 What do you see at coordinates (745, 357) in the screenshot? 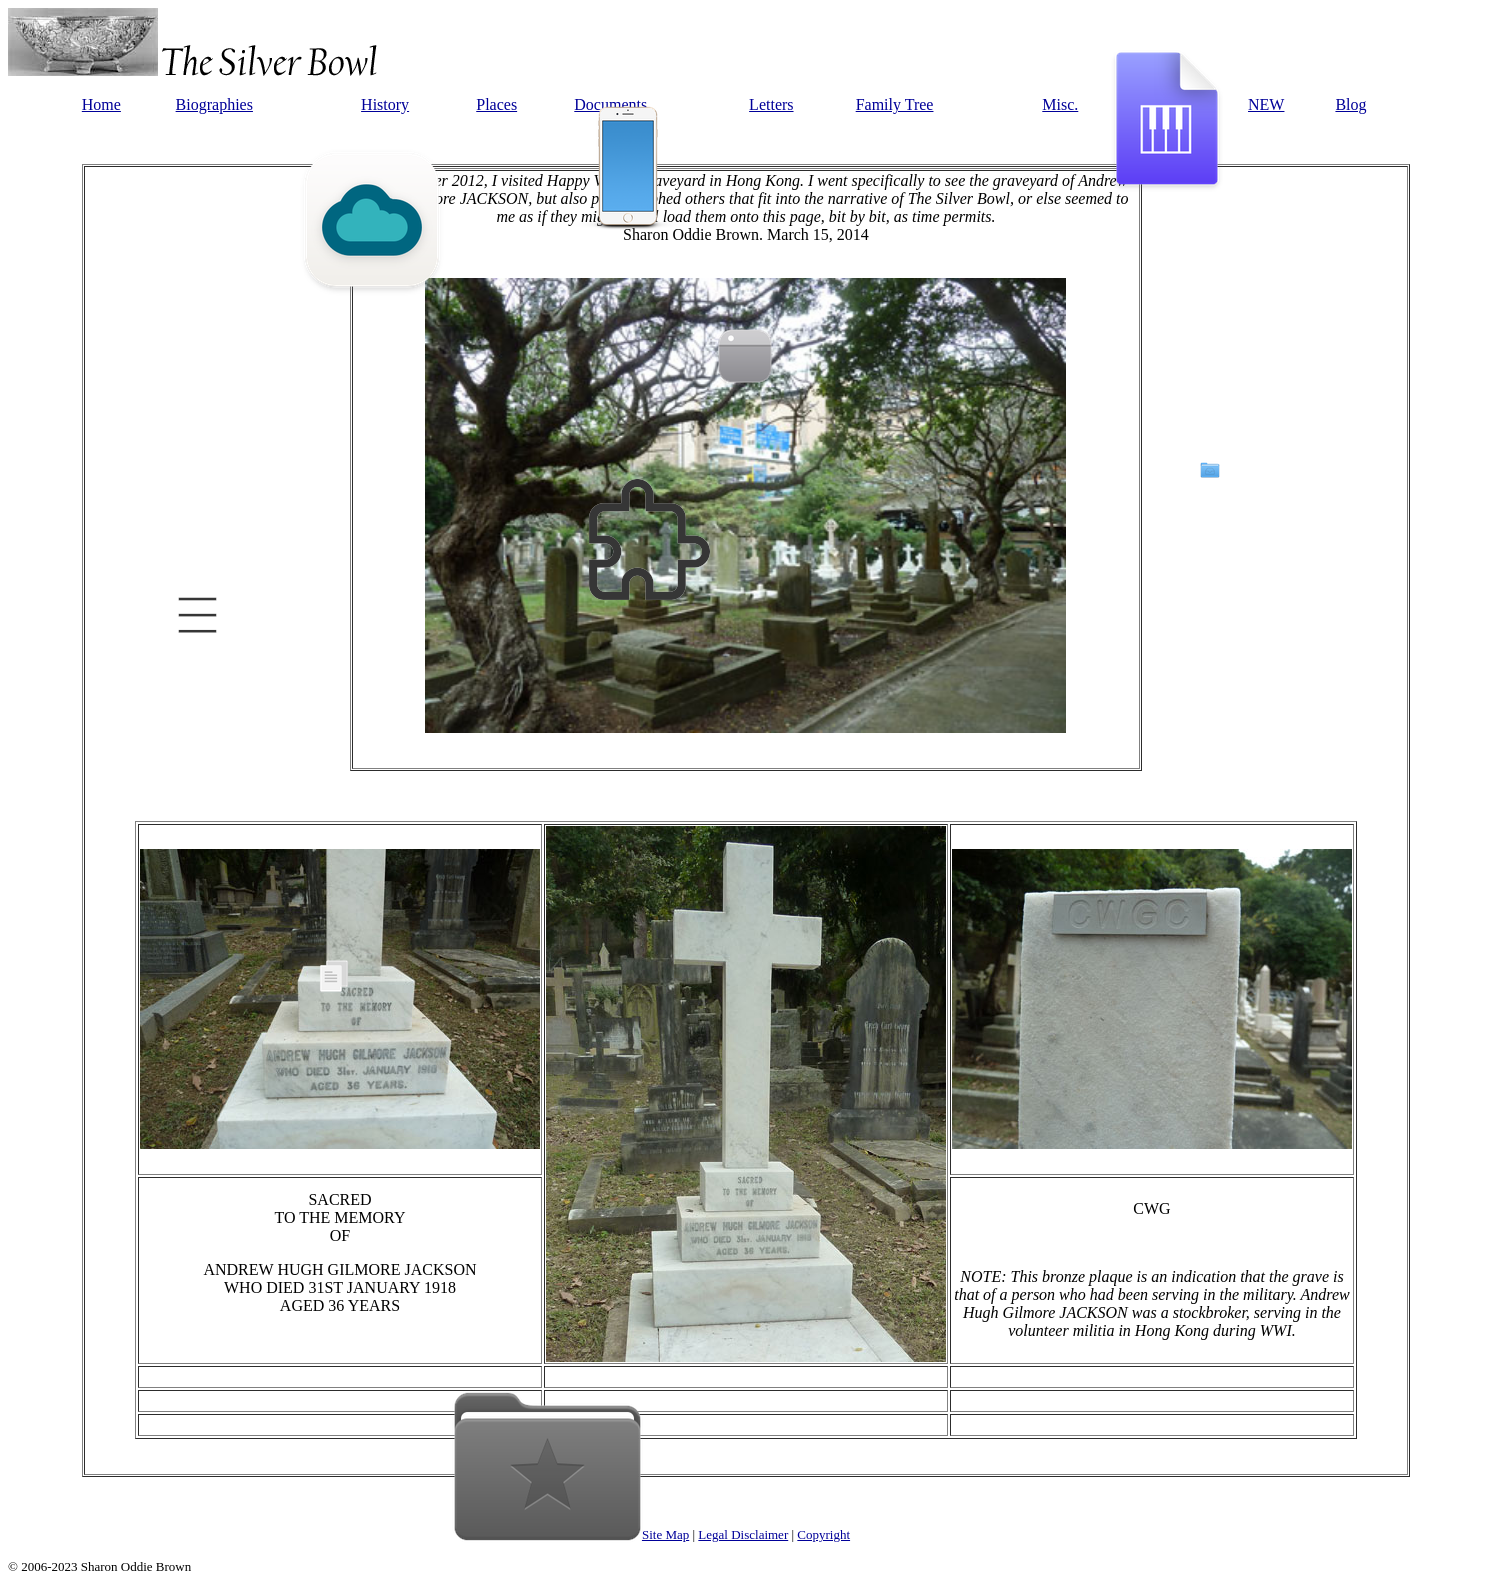
I see `access window management settings` at bounding box center [745, 357].